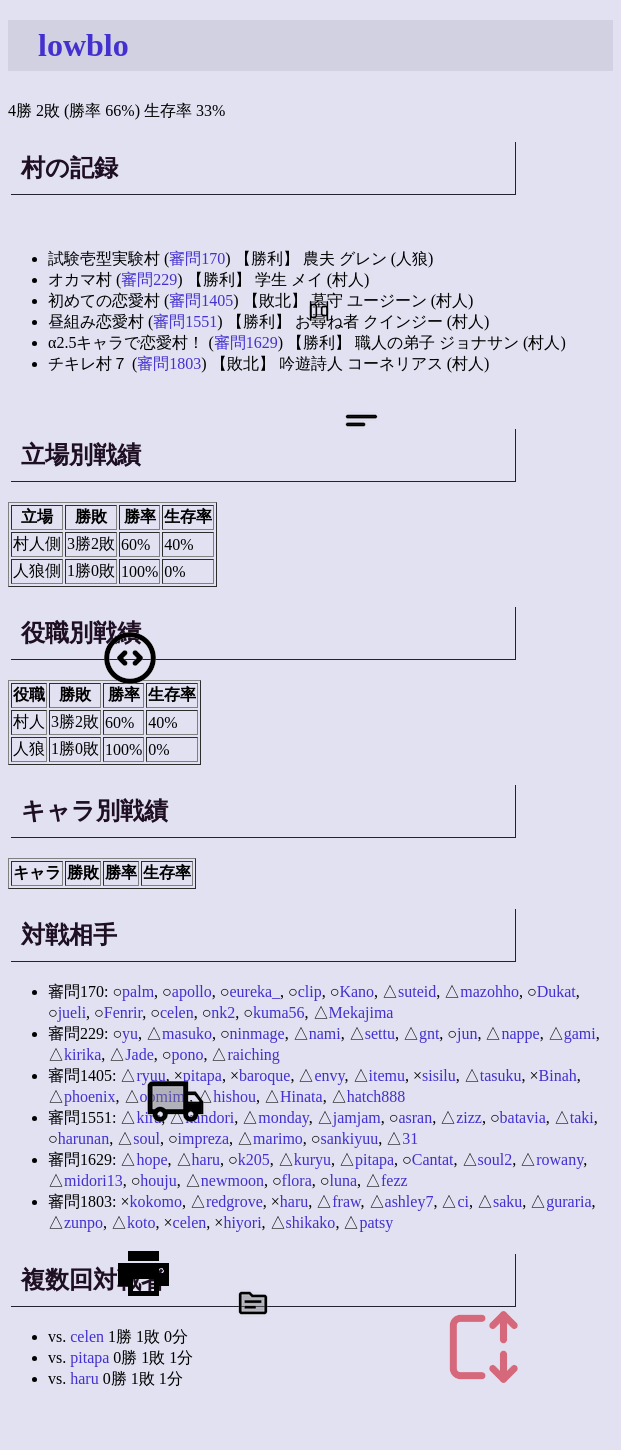  I want to click on track your delivery status, so click(175, 1101).